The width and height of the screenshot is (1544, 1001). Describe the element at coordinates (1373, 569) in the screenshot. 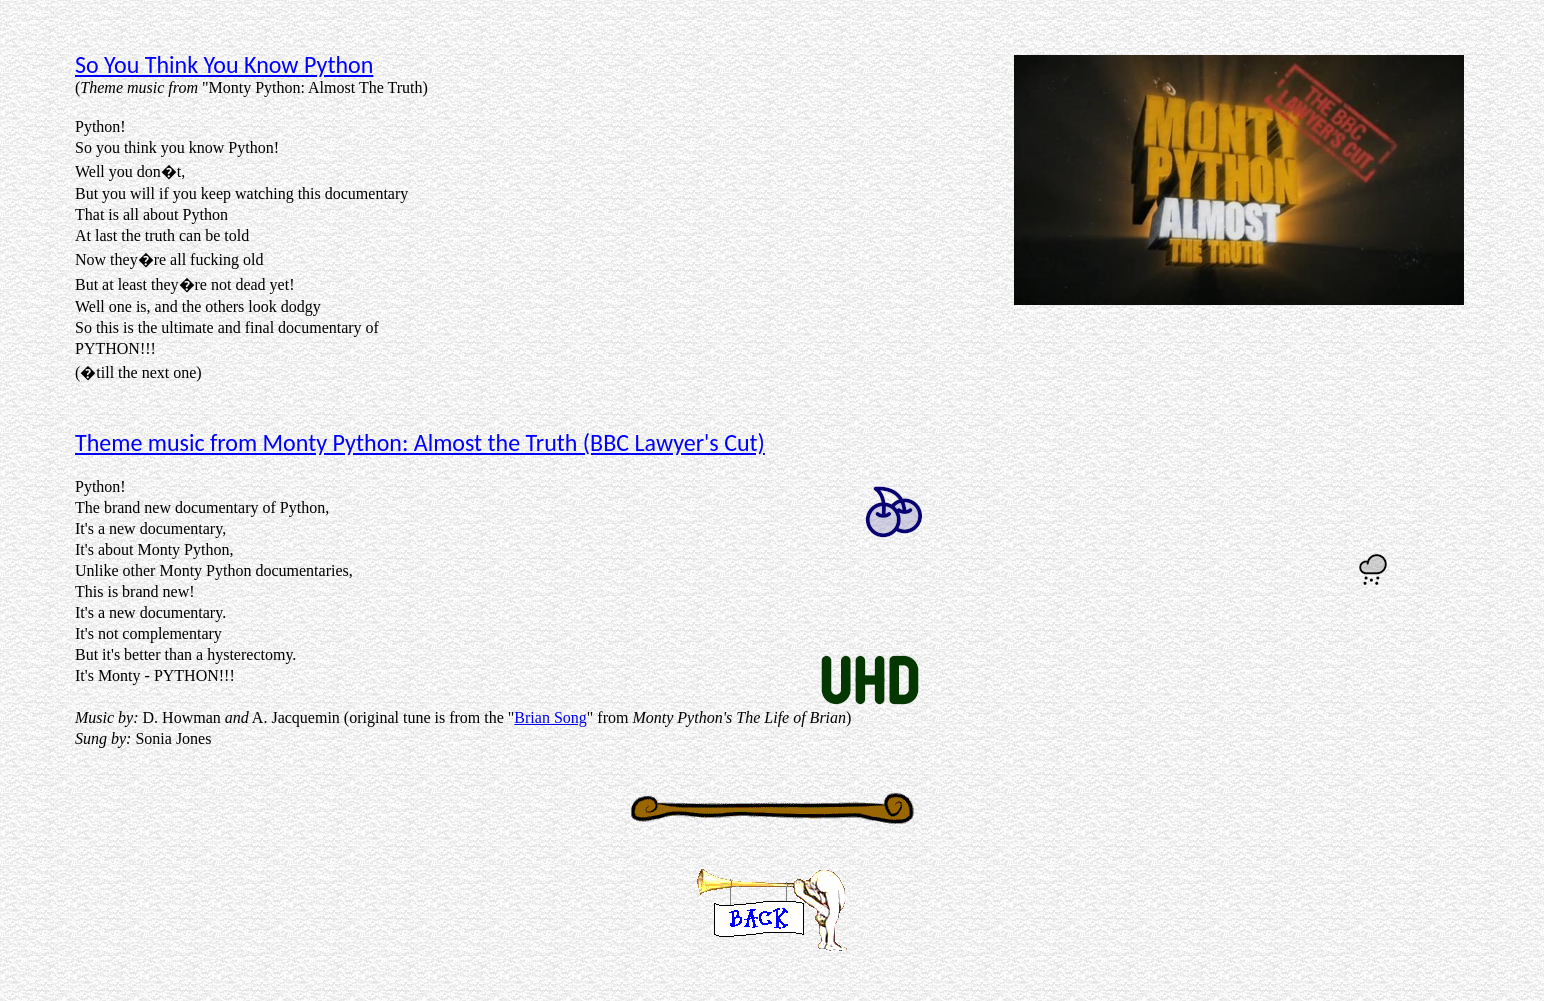

I see `indicates snowy weather conditions` at that location.